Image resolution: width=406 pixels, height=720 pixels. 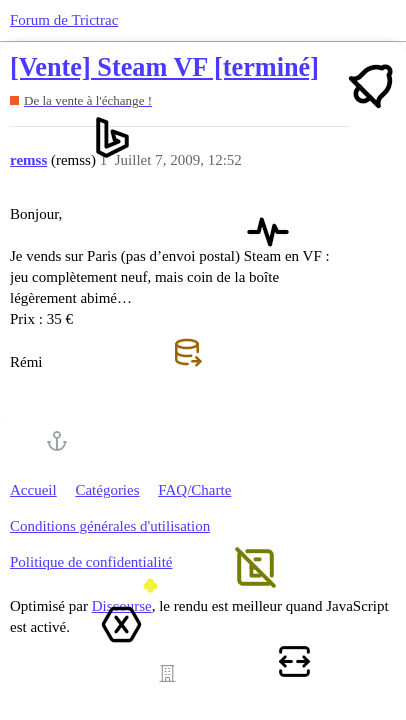 What do you see at coordinates (294, 661) in the screenshot?
I see `expand to wide viewport mode` at bounding box center [294, 661].